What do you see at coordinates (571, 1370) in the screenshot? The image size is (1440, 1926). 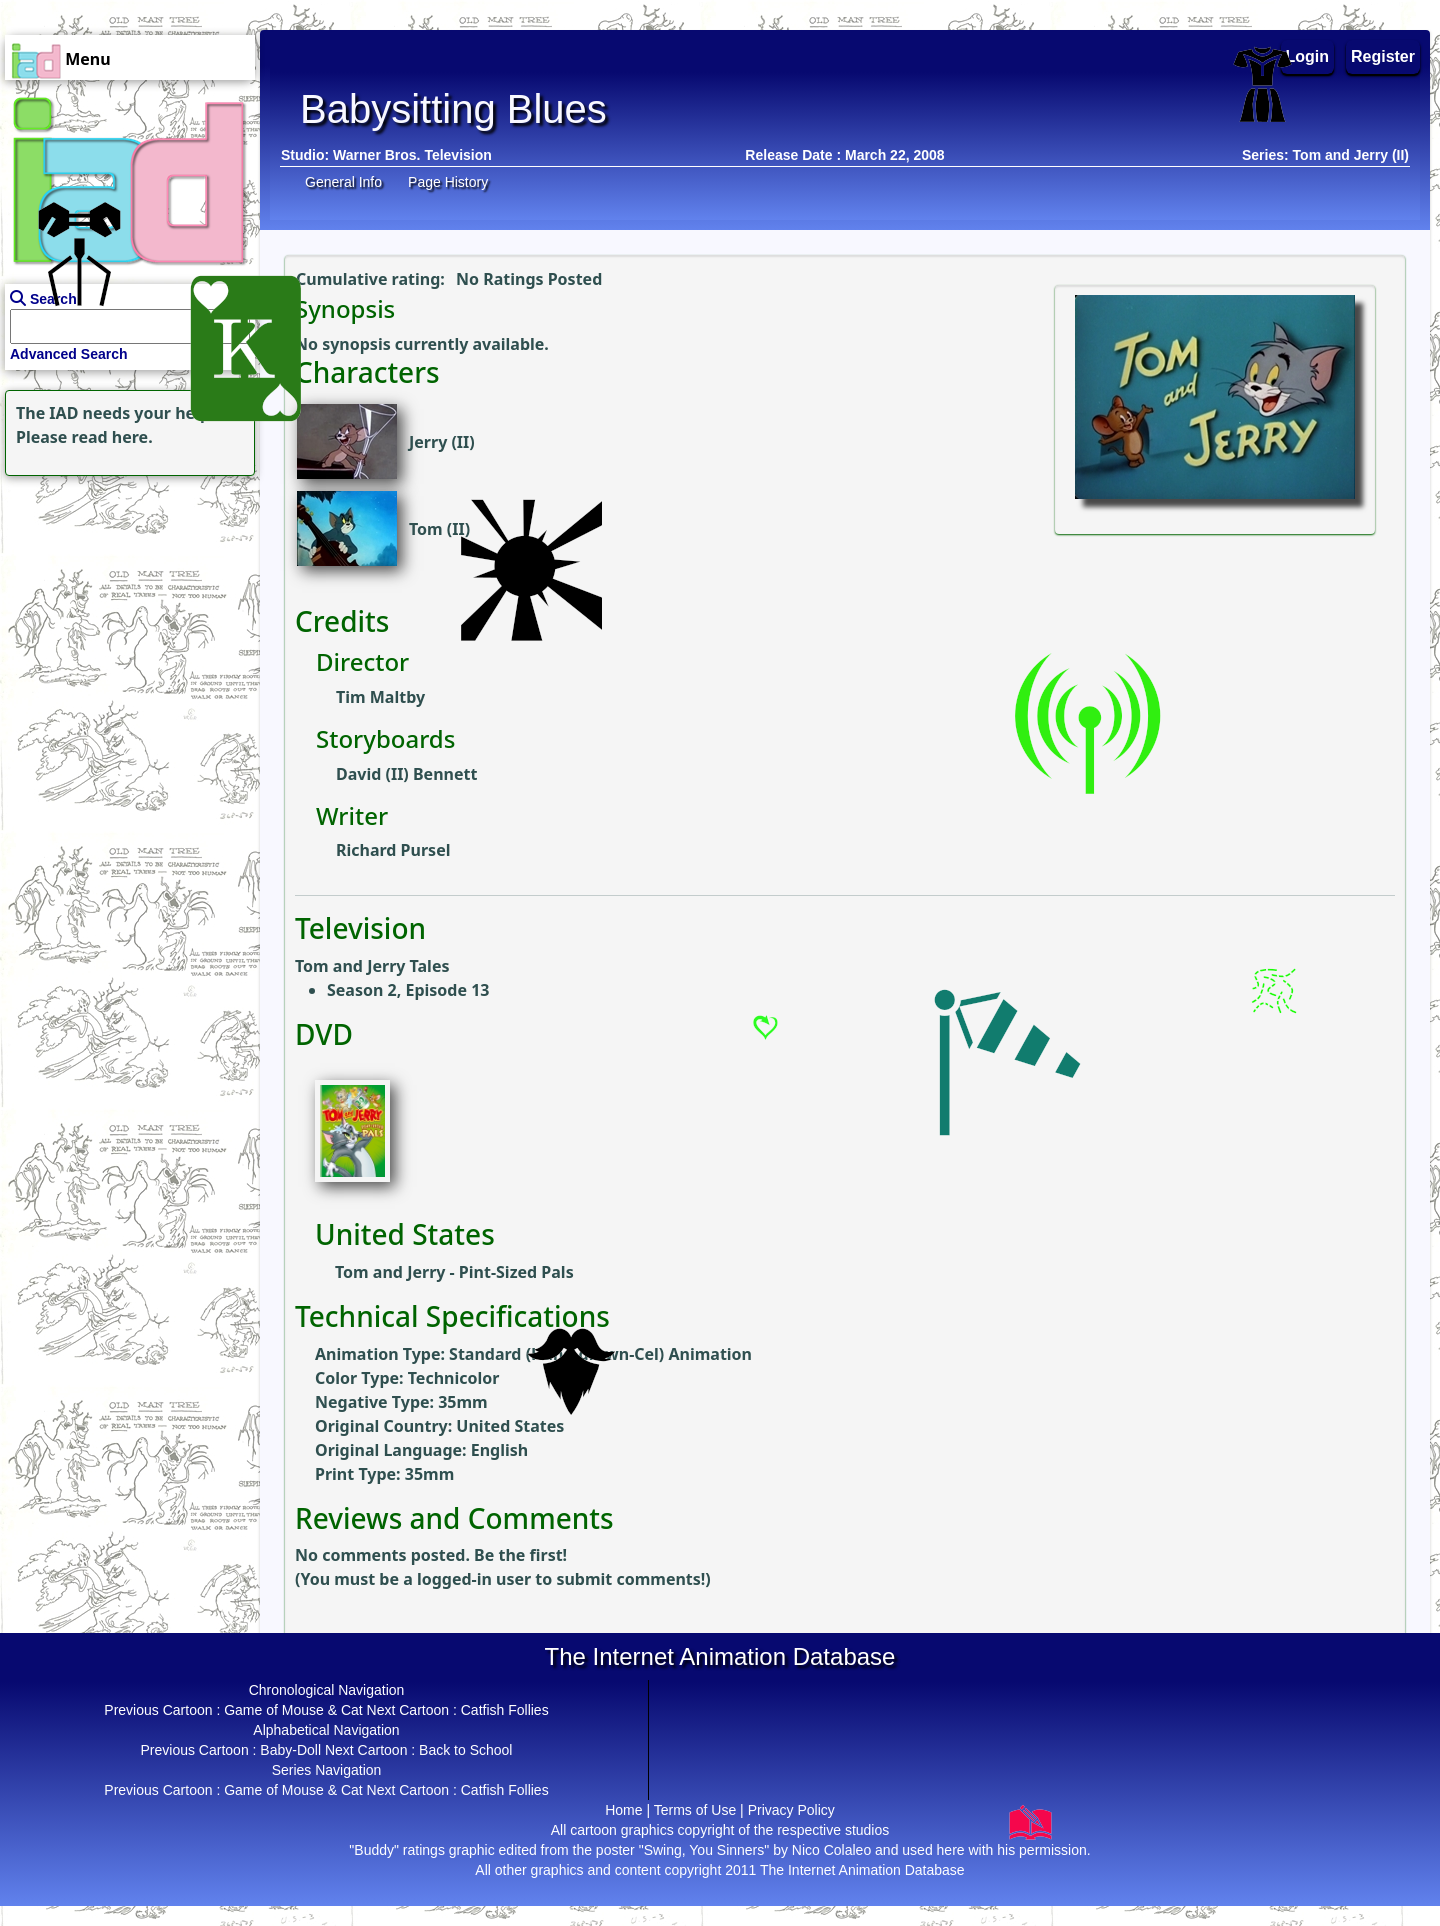 I see `select beard style for character customization` at bounding box center [571, 1370].